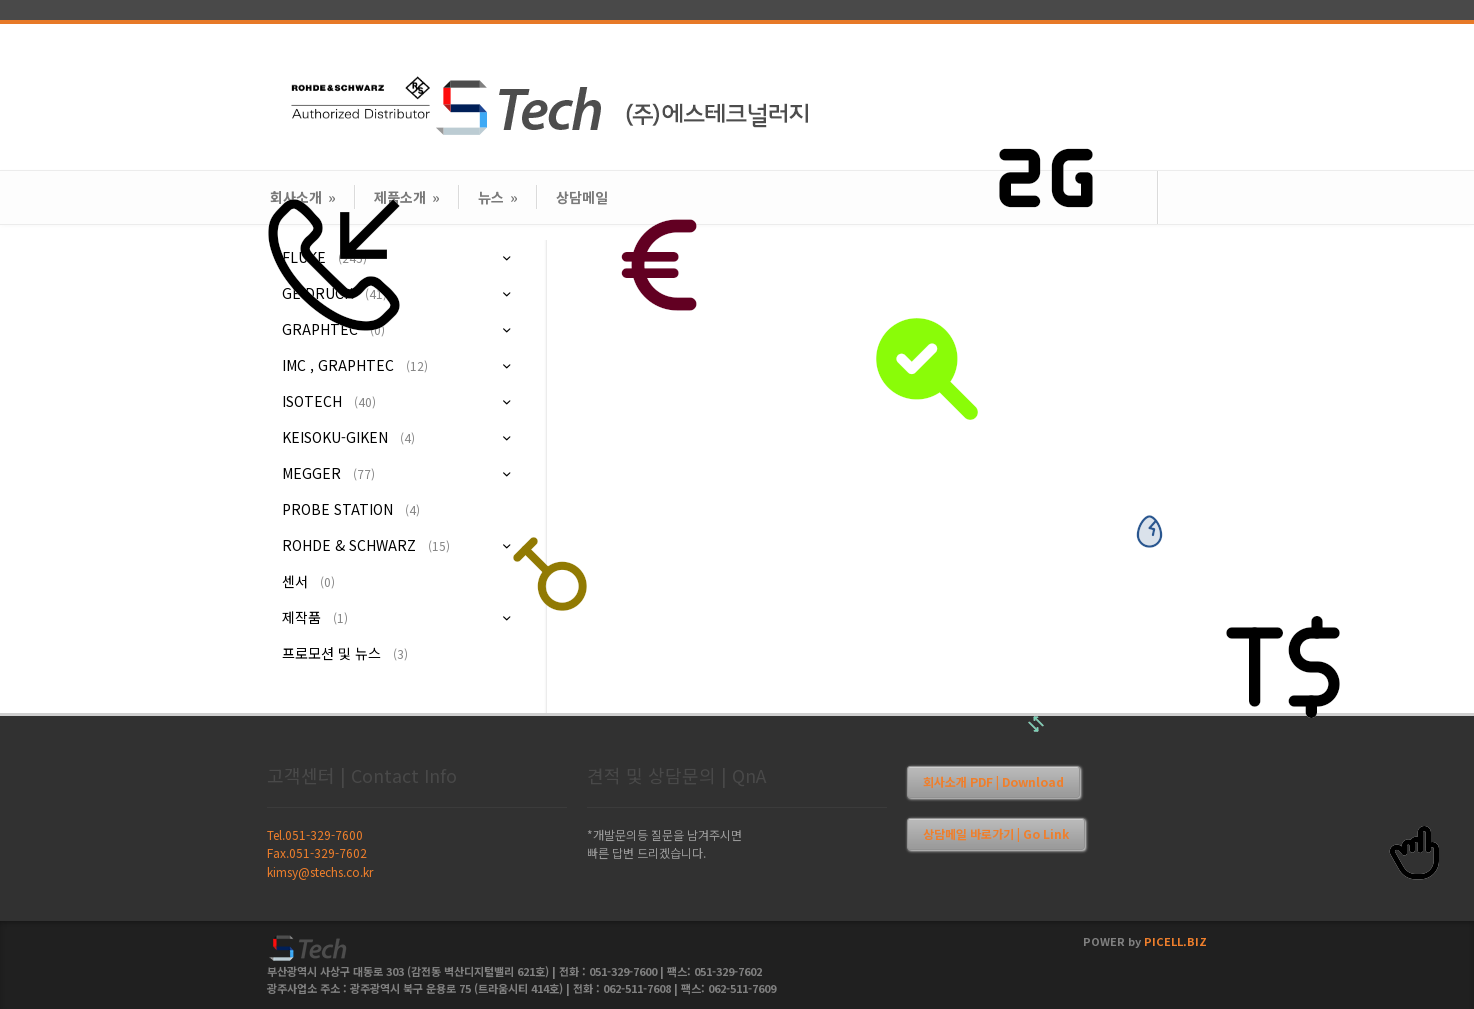 This screenshot has height=1009, width=1474. I want to click on indicates 2G cellular network connection, so click(1046, 178).